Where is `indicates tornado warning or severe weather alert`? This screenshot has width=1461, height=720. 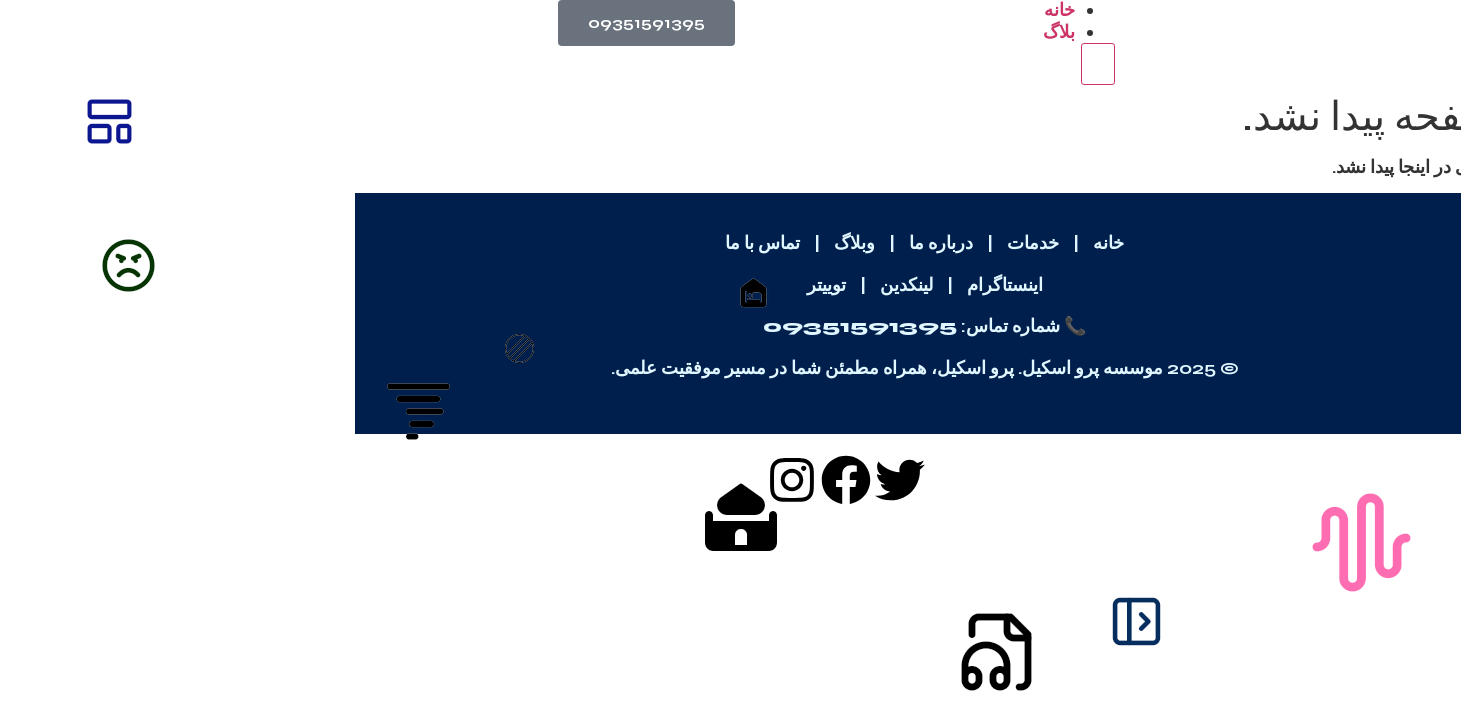 indicates tornado warning or severe weather alert is located at coordinates (418, 411).